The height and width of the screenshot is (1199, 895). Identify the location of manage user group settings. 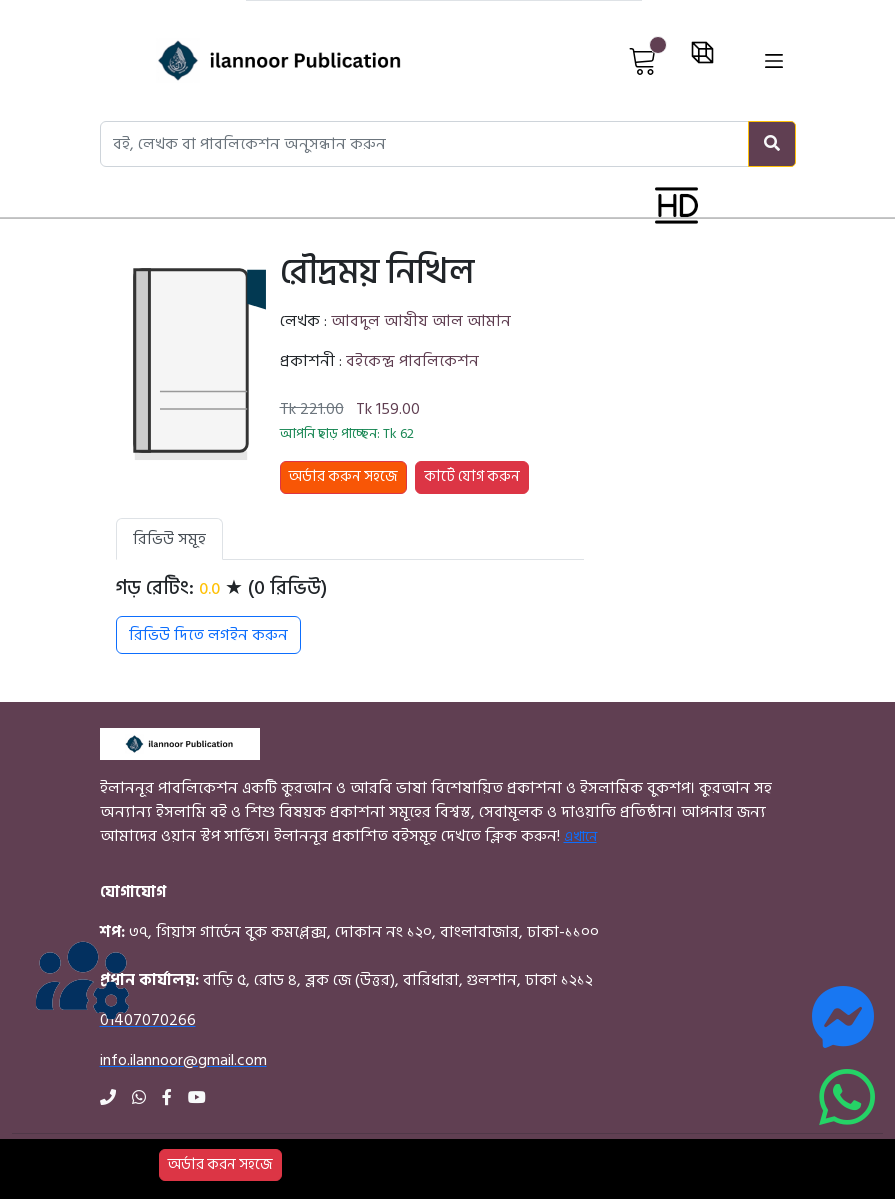
(83, 977).